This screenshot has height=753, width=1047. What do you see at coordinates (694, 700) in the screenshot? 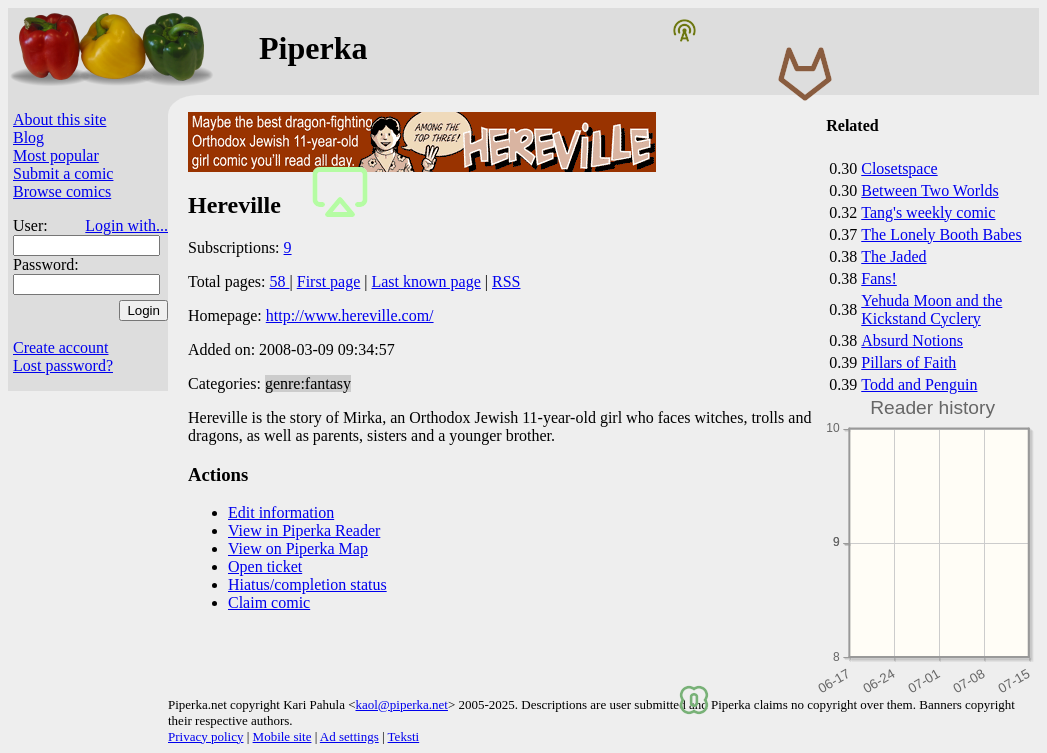
I see `open the Amie calendar app` at bounding box center [694, 700].